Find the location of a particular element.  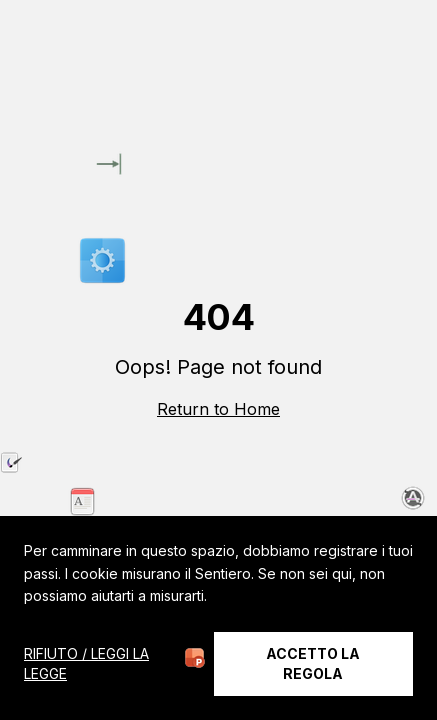

create a new application or software package is located at coordinates (11, 462).